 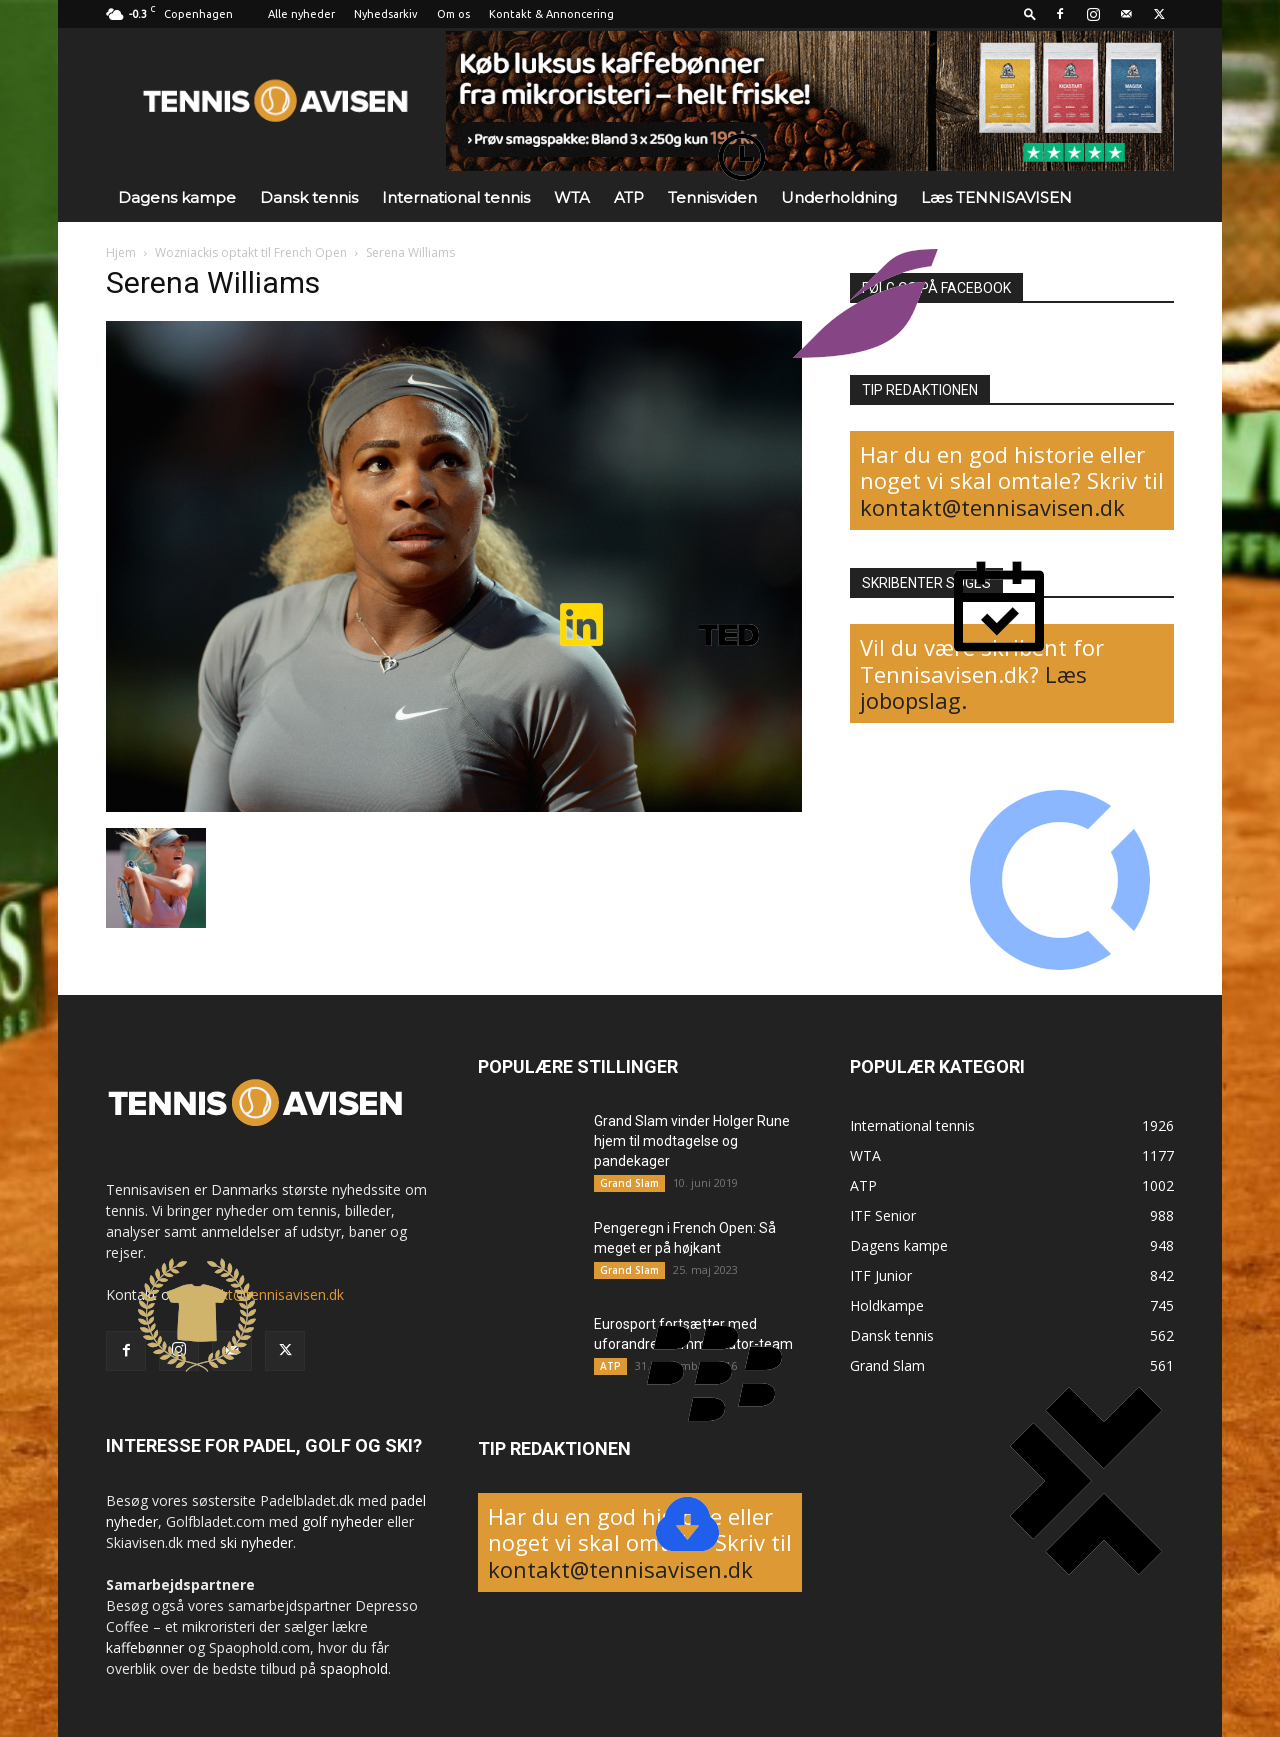 I want to click on blackberry brand or company logo, so click(x=714, y=1373).